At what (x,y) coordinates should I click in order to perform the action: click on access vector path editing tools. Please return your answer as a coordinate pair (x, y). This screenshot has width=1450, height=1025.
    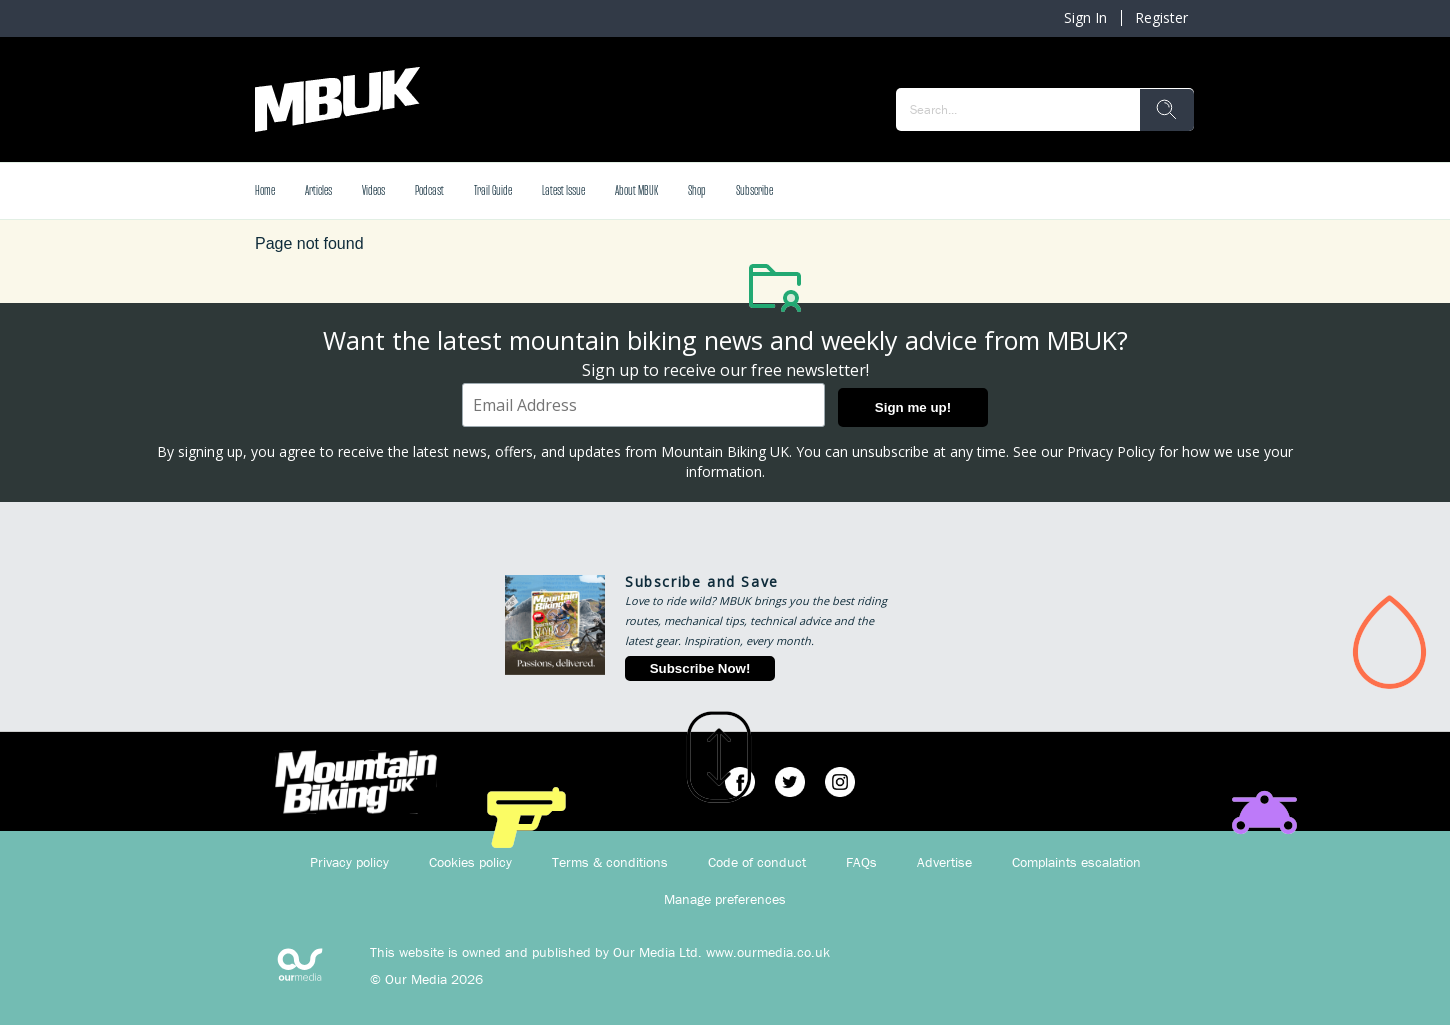
    Looking at the image, I should click on (1264, 812).